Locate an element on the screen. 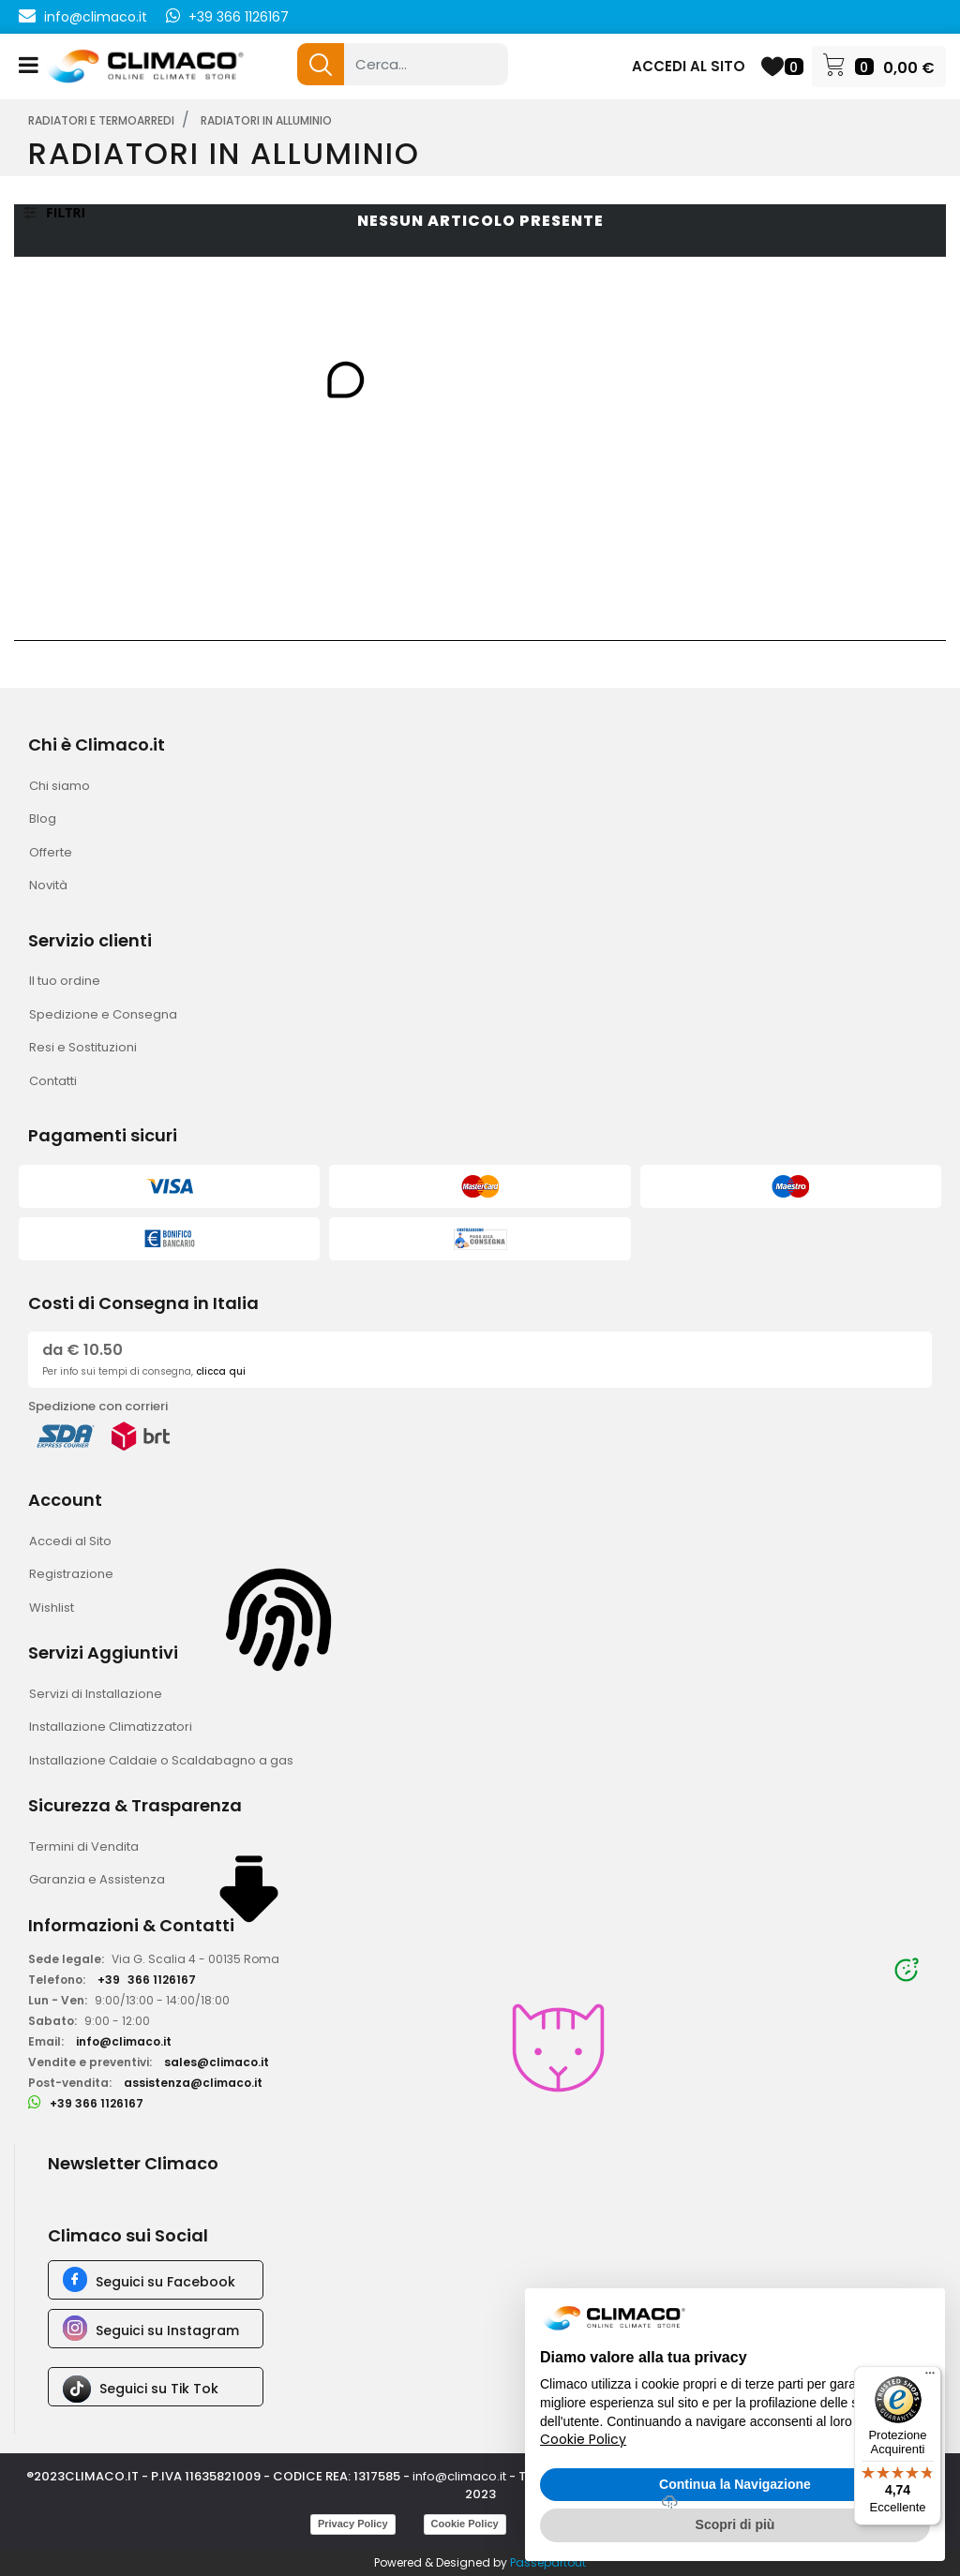 The height and width of the screenshot is (2576, 960). indicates rainy weather conditions is located at coordinates (669, 2501).